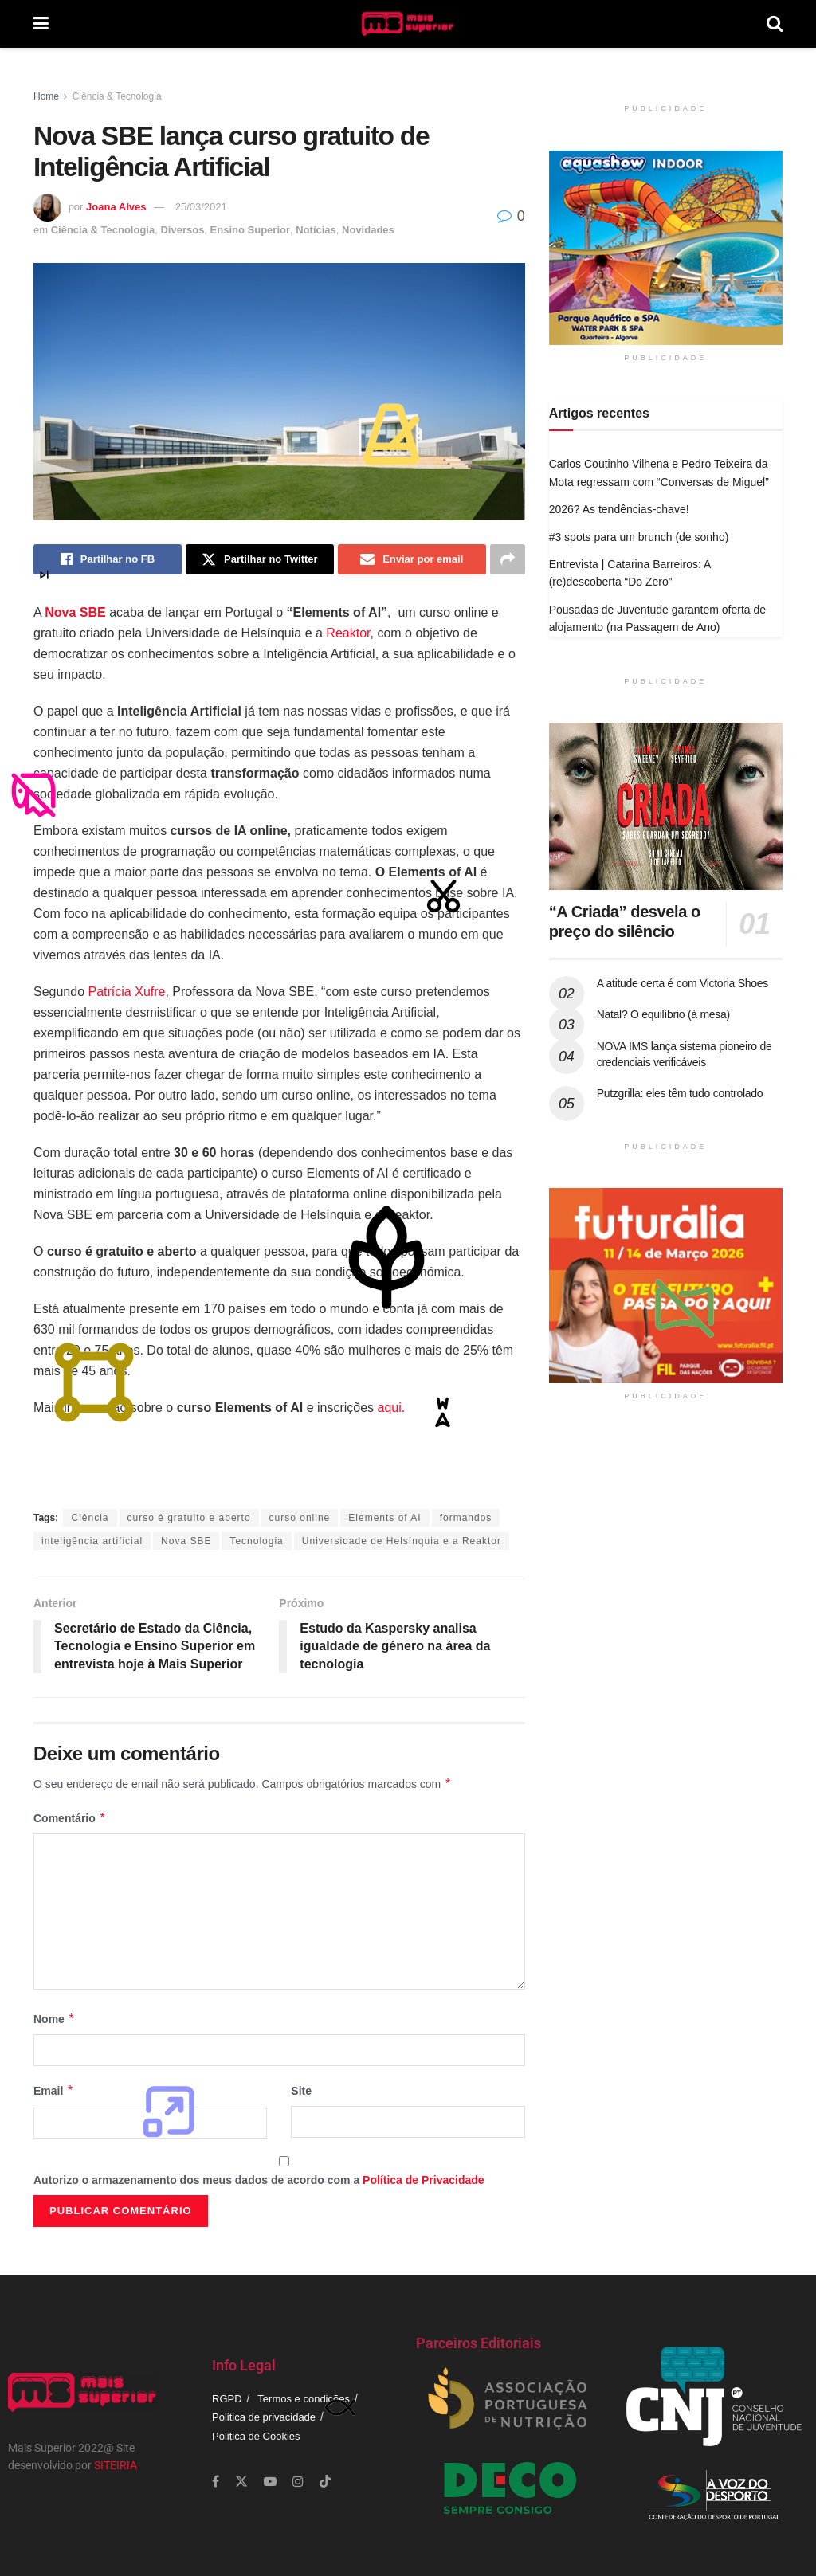  I want to click on indicates toilet paper is out of stock, so click(33, 795).